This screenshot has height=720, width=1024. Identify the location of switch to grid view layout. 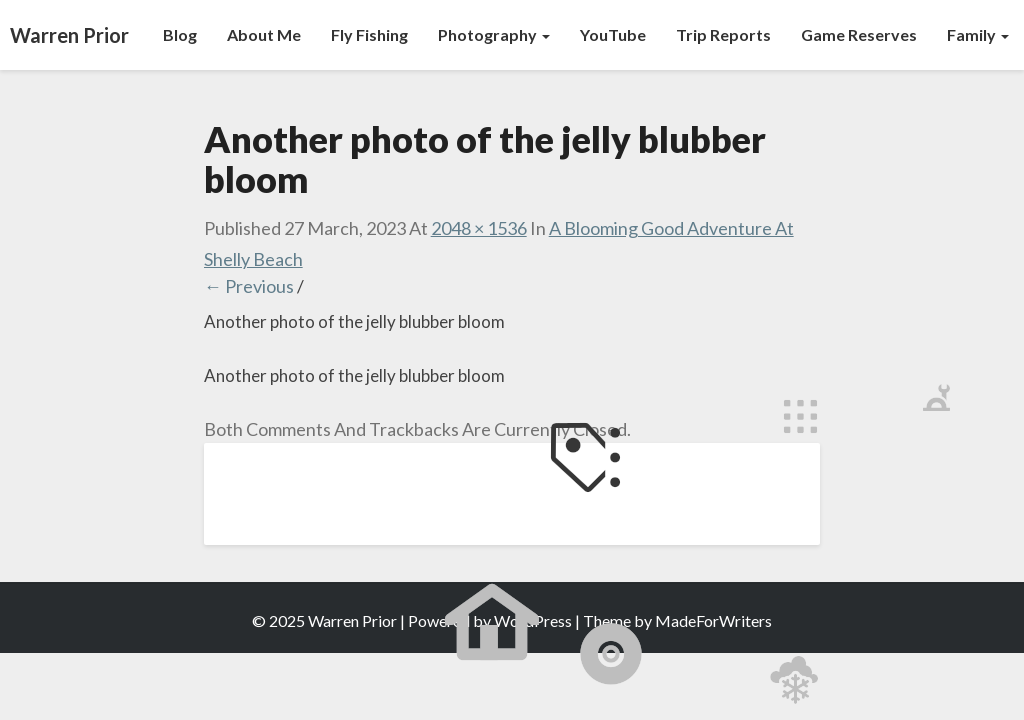
(800, 416).